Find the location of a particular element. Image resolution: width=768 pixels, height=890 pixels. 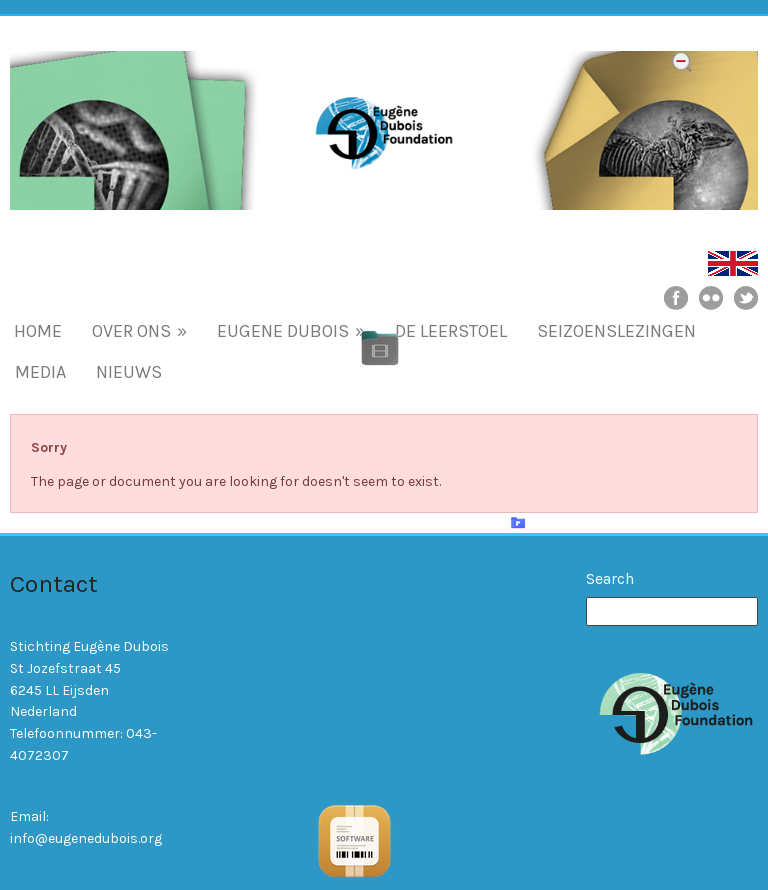

open your videos folder is located at coordinates (380, 348).